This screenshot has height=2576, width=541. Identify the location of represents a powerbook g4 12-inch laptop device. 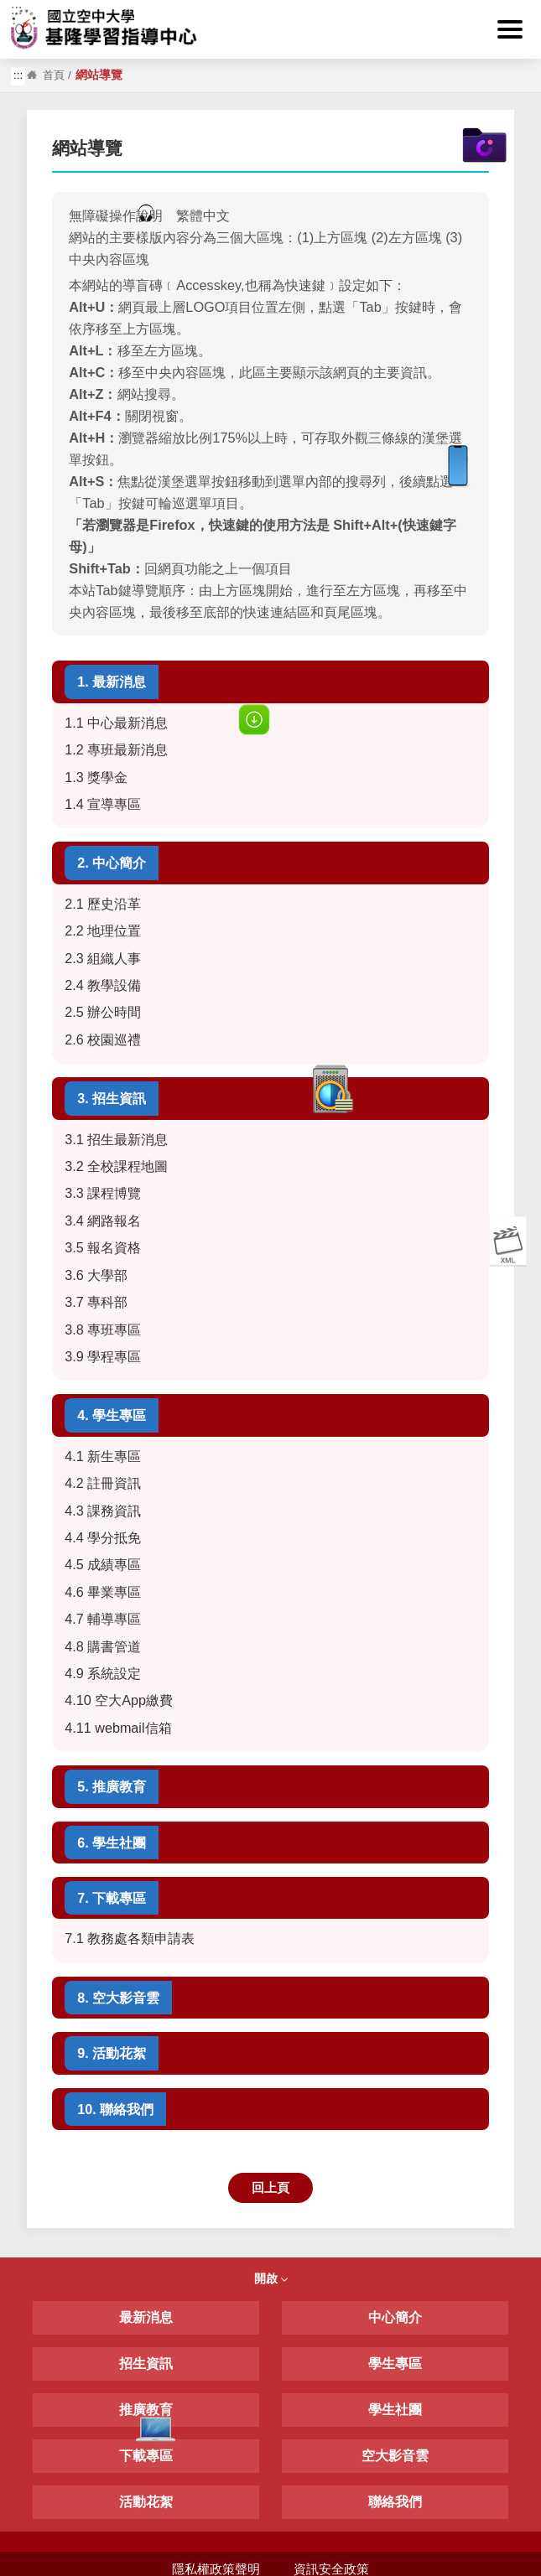
(155, 2427).